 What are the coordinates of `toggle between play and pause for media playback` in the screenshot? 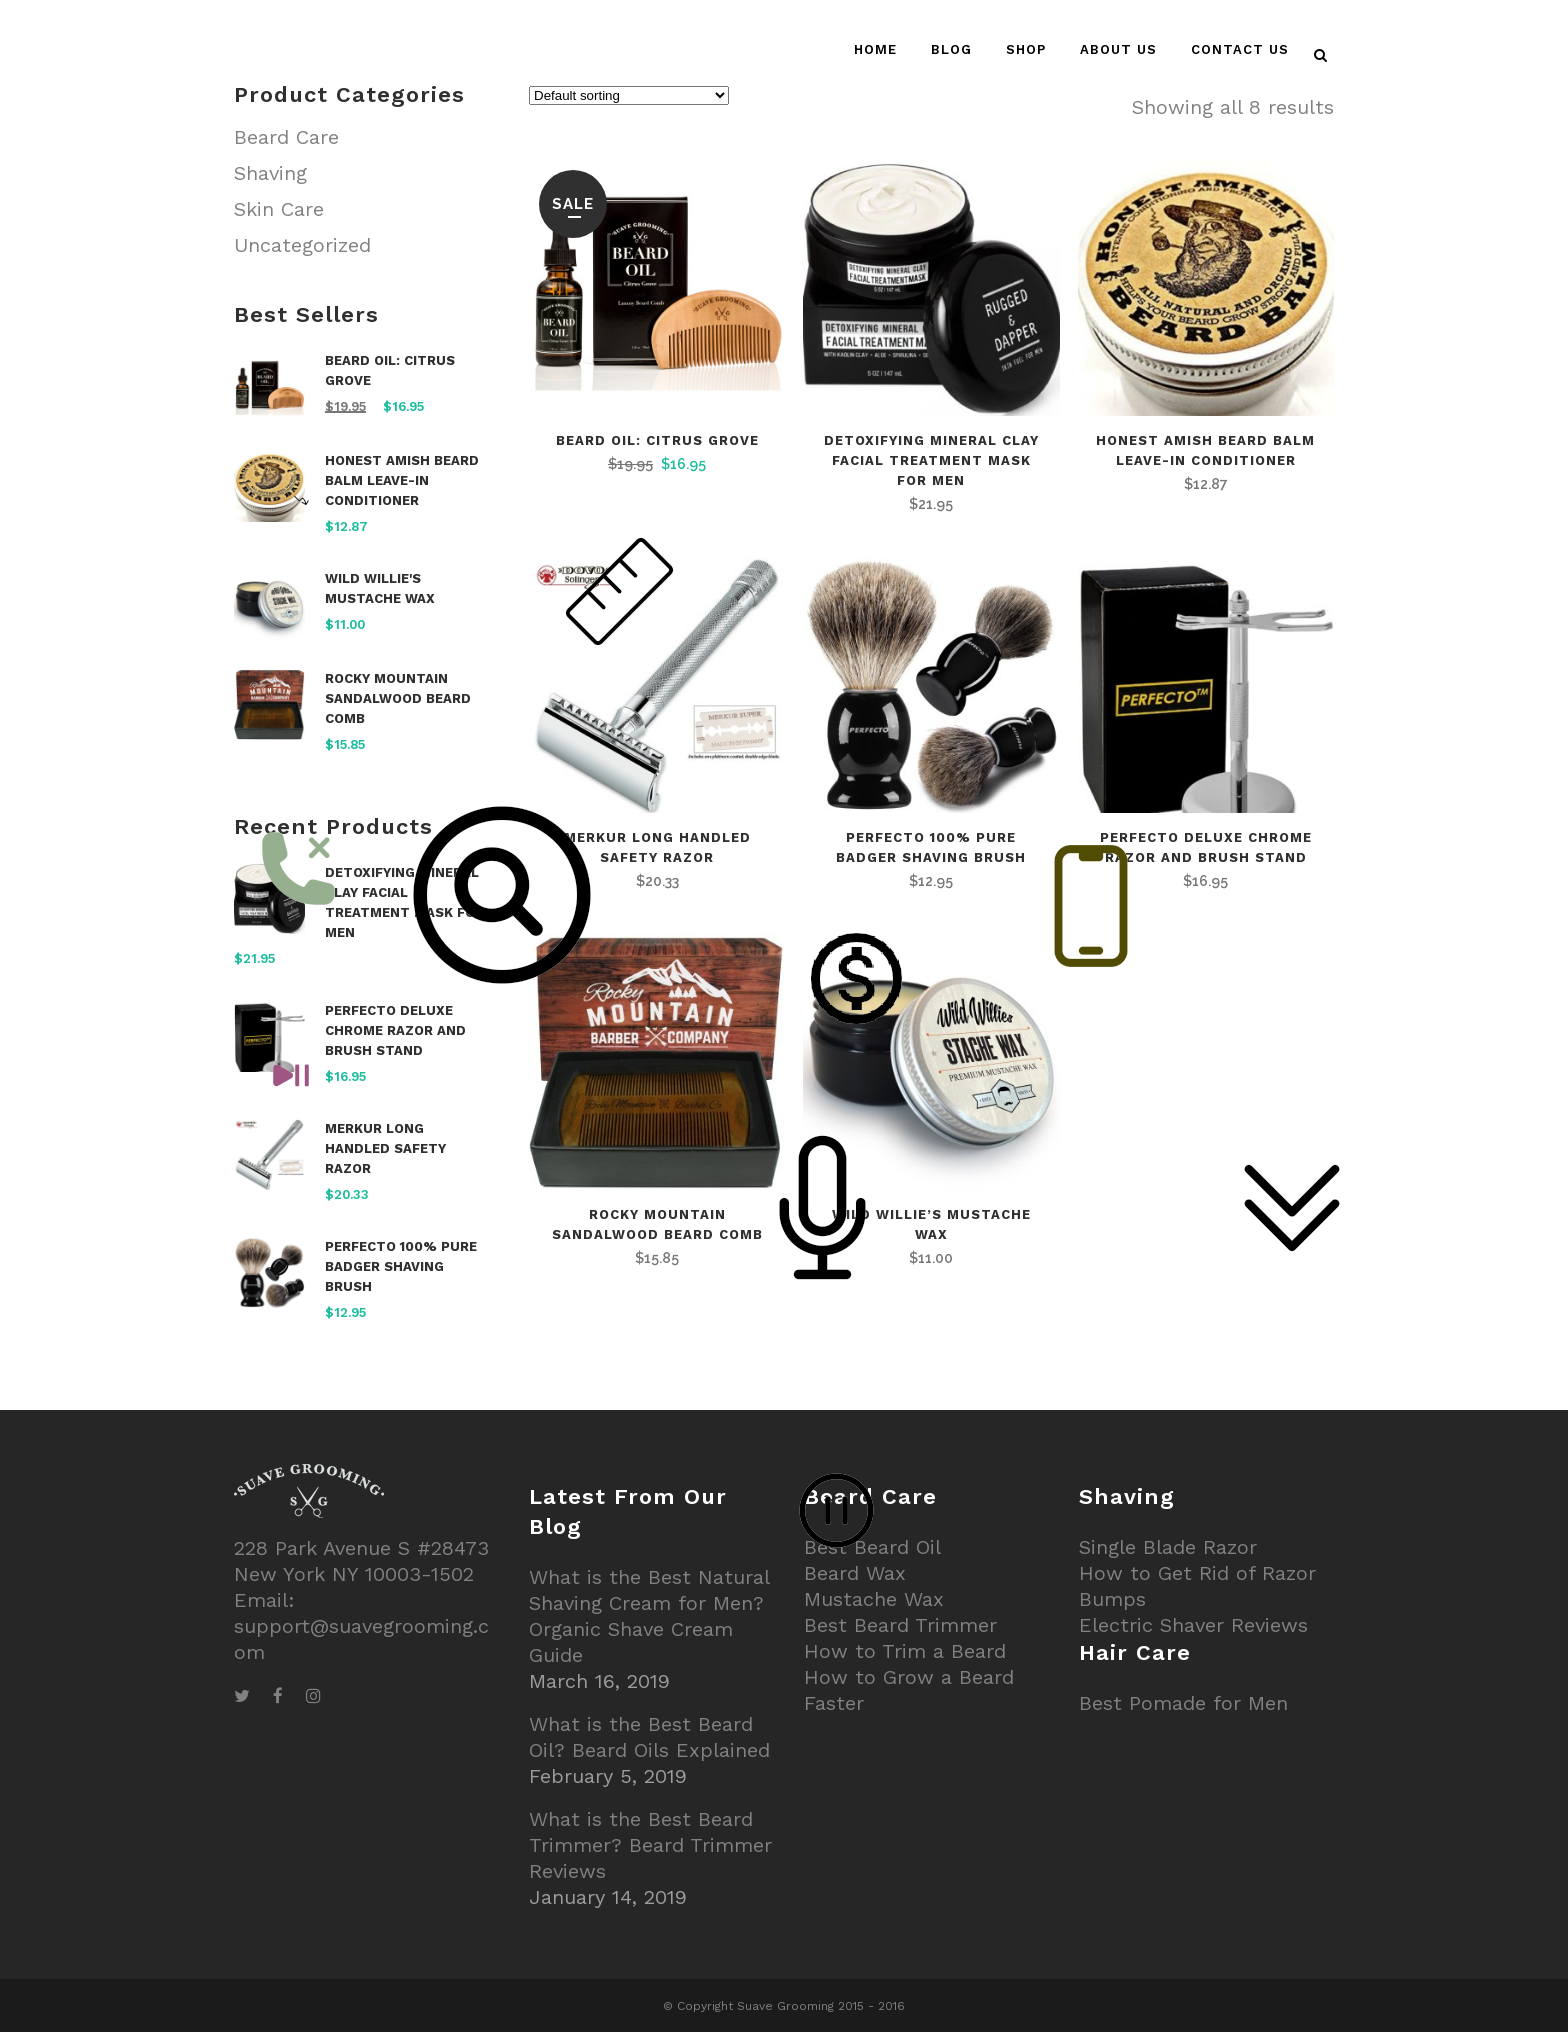 It's located at (291, 1074).